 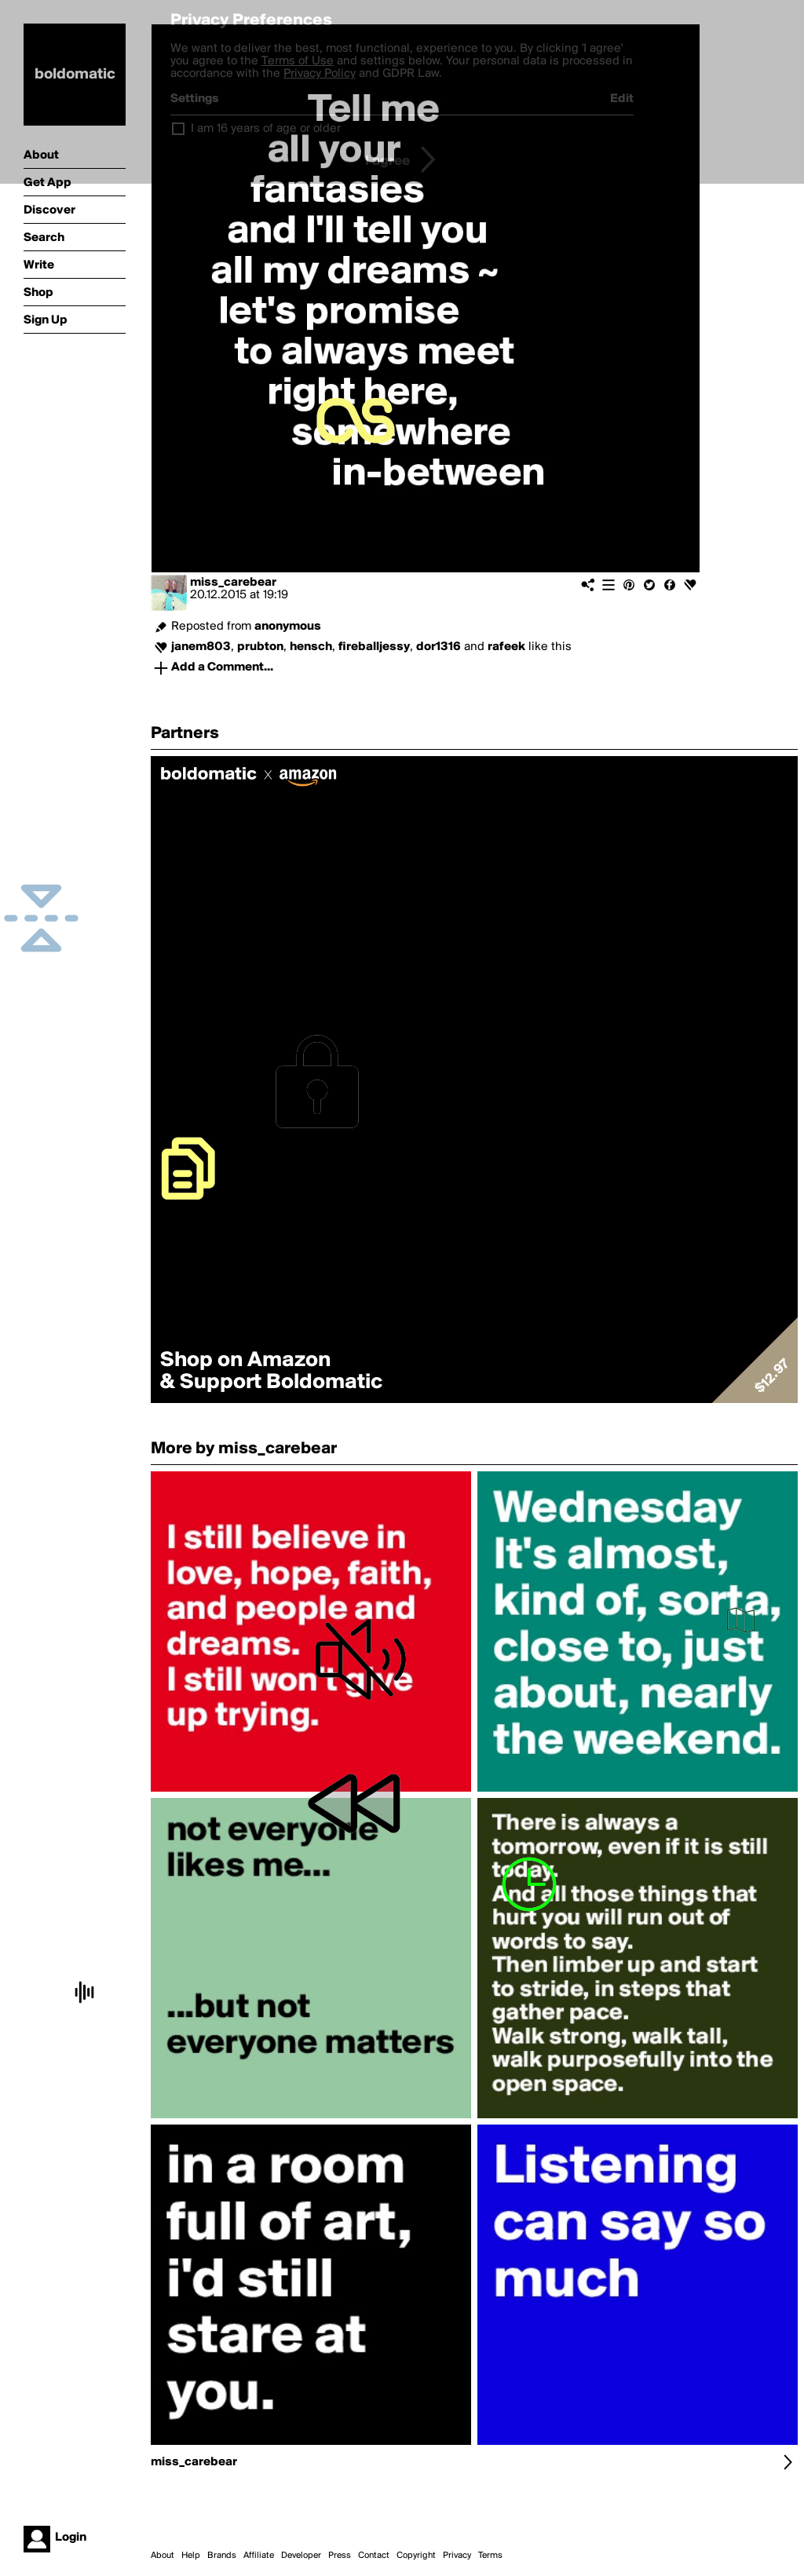 What do you see at coordinates (84, 1992) in the screenshot?
I see `view audio waveform or sound visualization` at bounding box center [84, 1992].